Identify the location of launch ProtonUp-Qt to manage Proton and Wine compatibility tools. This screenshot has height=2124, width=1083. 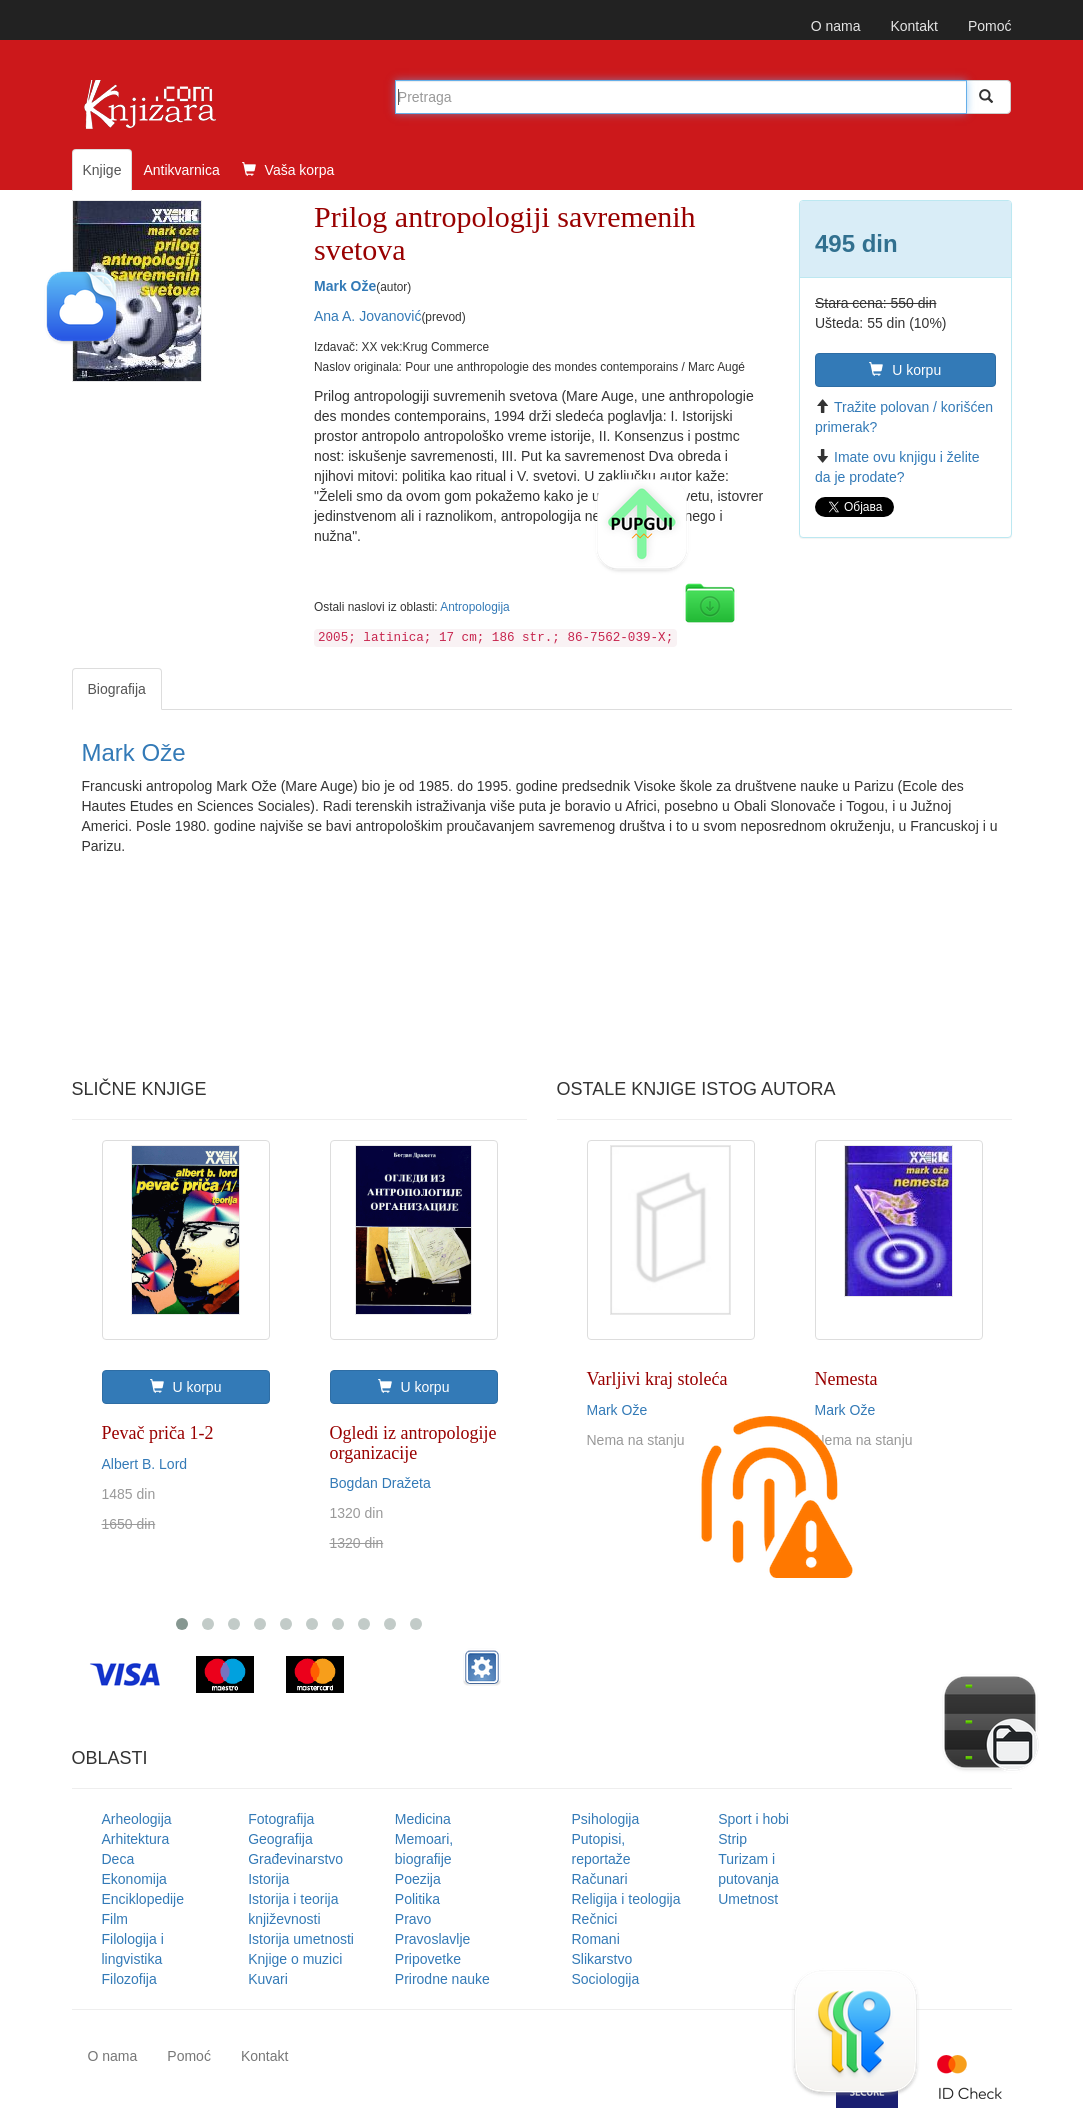
(642, 524).